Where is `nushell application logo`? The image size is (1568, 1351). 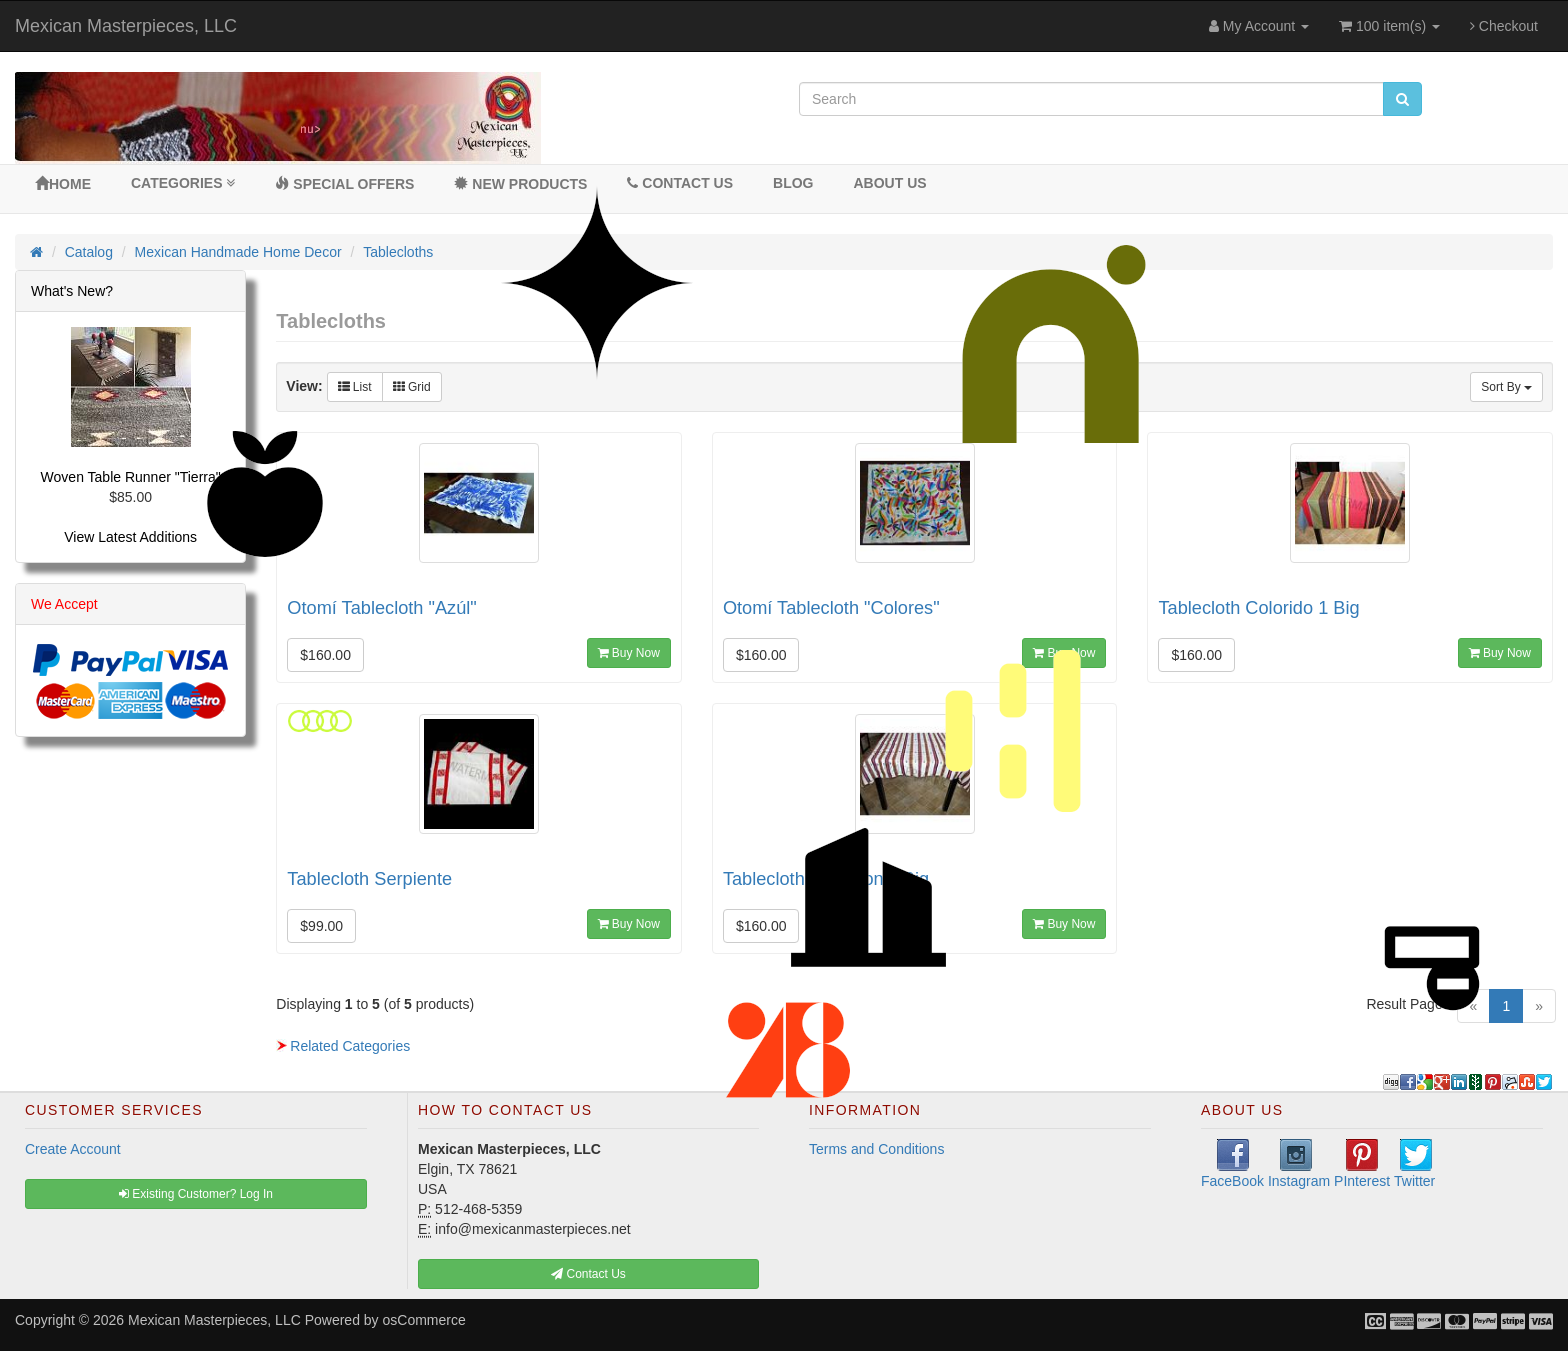 nushell application logo is located at coordinates (310, 129).